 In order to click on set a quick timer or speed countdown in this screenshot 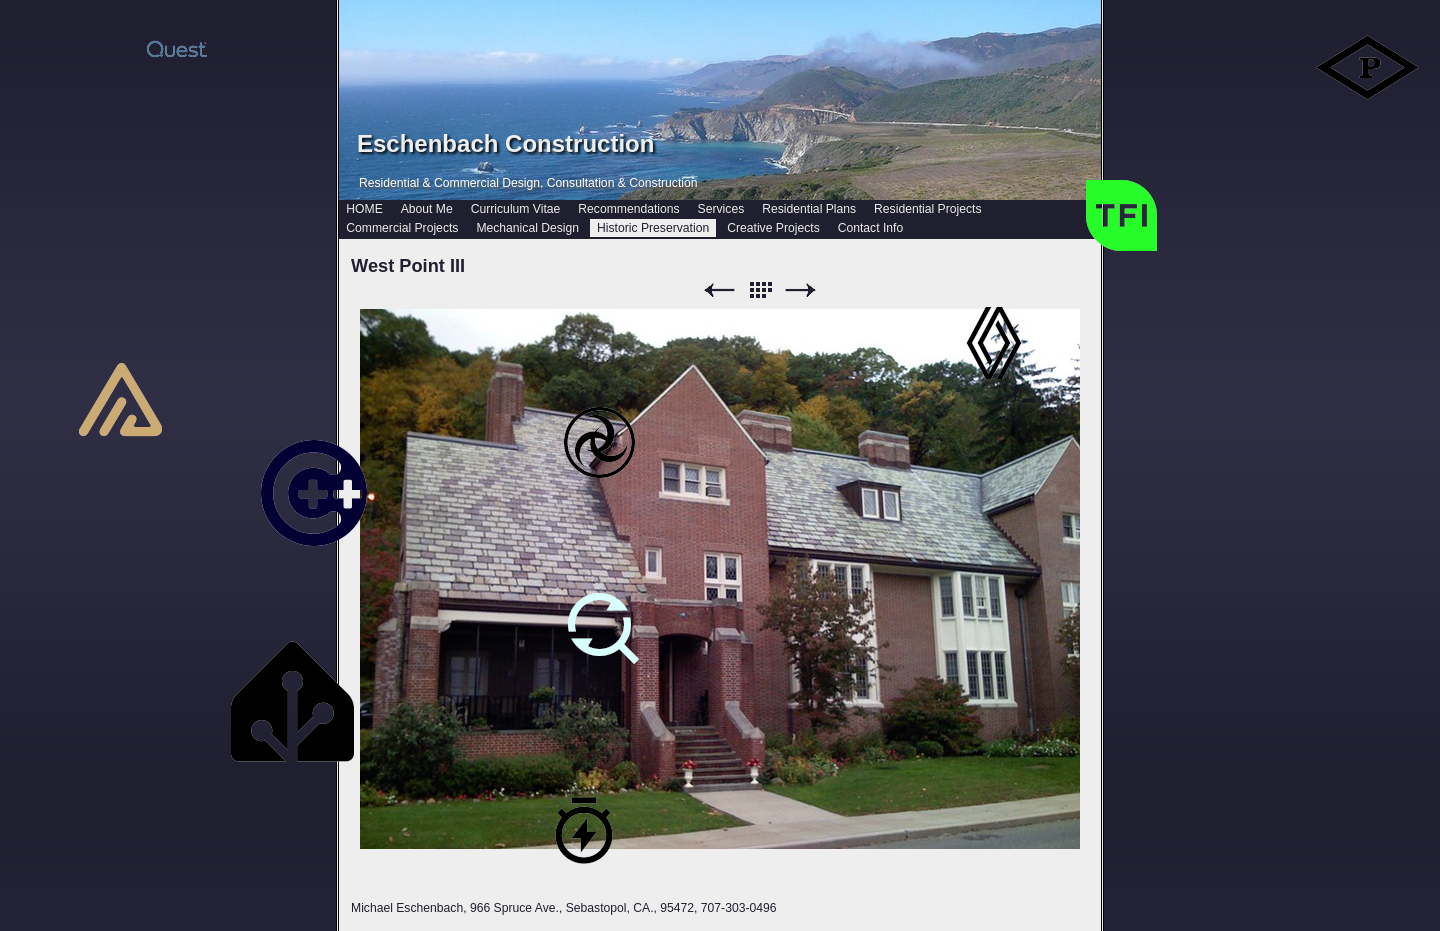, I will do `click(584, 832)`.